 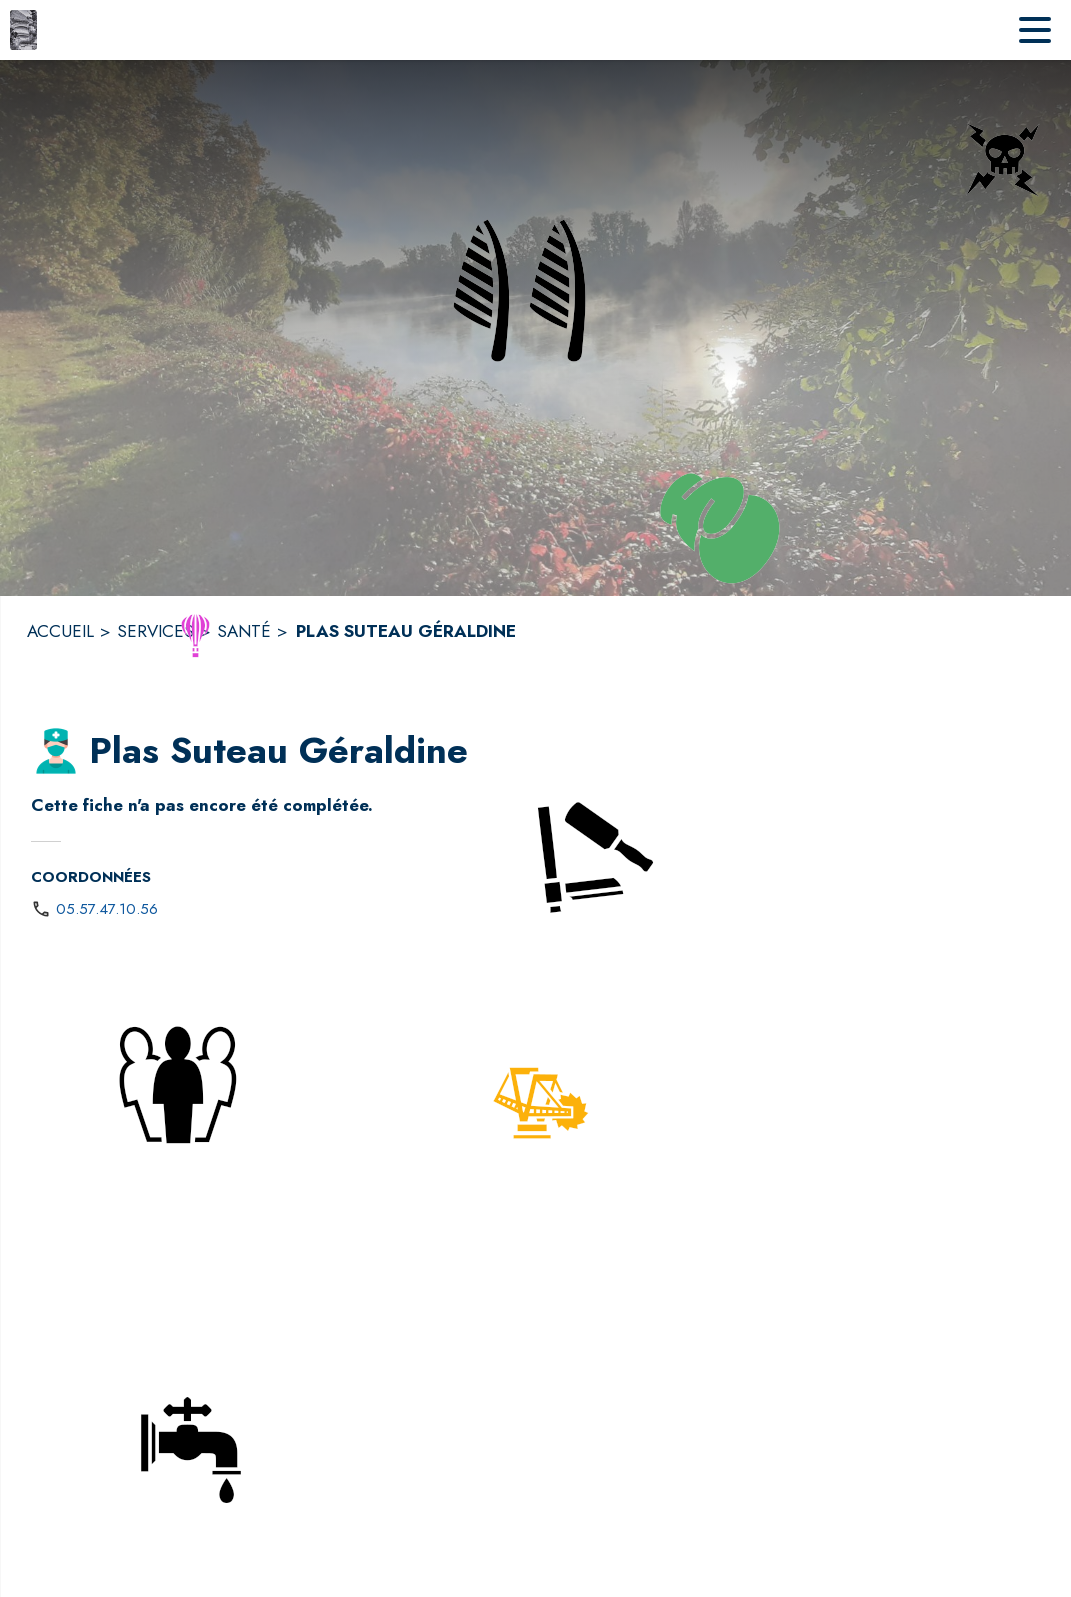 I want to click on hieroglyph or ancient symbol representing the letter Y, so click(x=519, y=290).